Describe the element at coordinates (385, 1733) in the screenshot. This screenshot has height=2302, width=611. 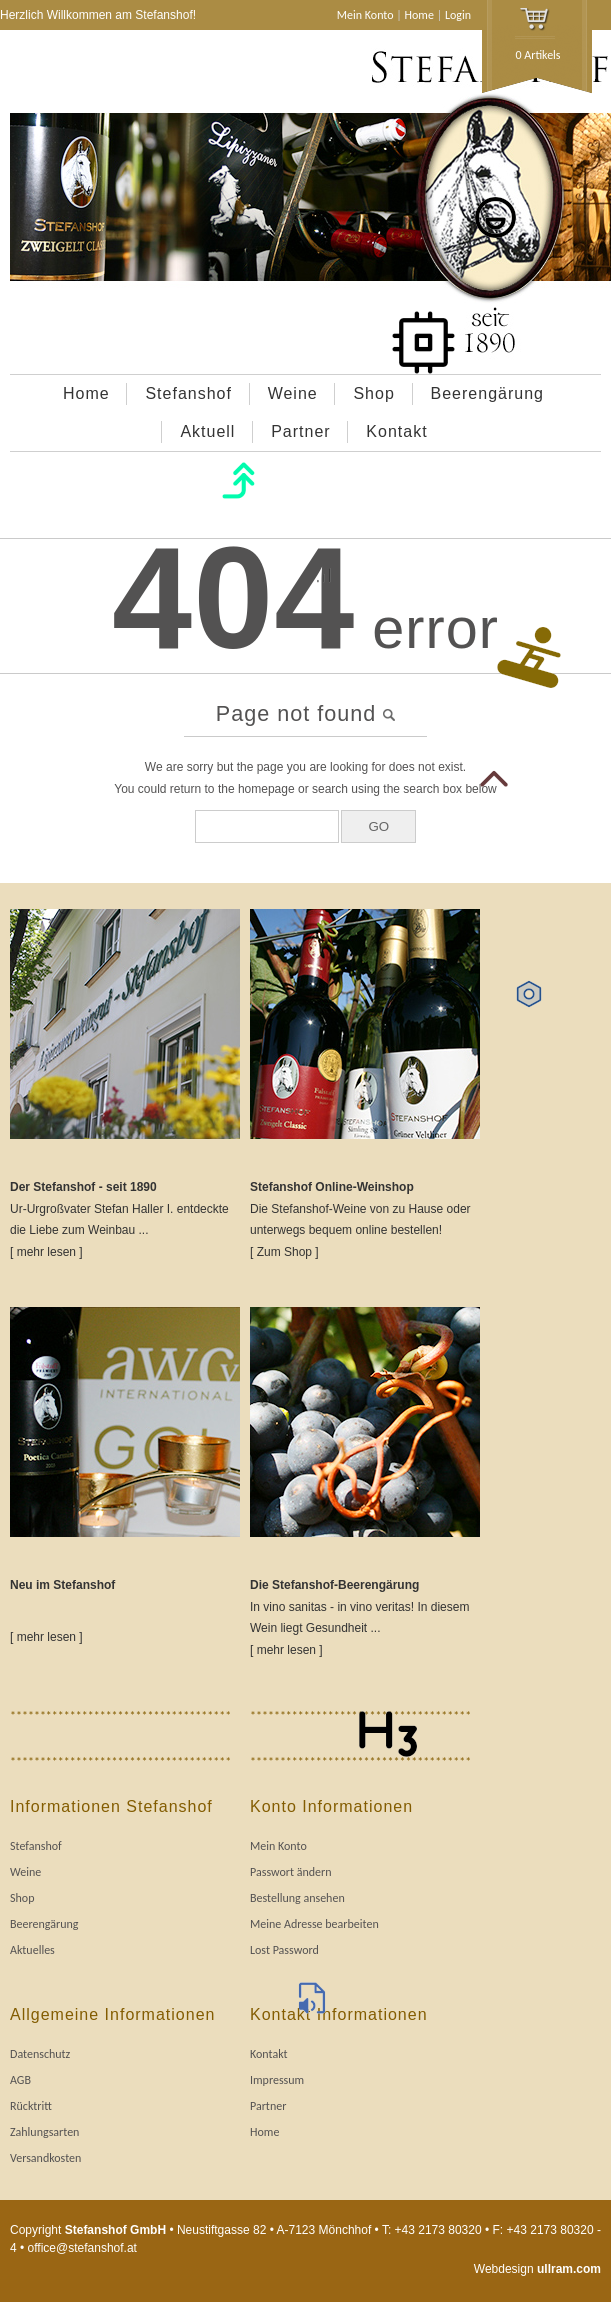
I see `format text as heading level 3` at that location.